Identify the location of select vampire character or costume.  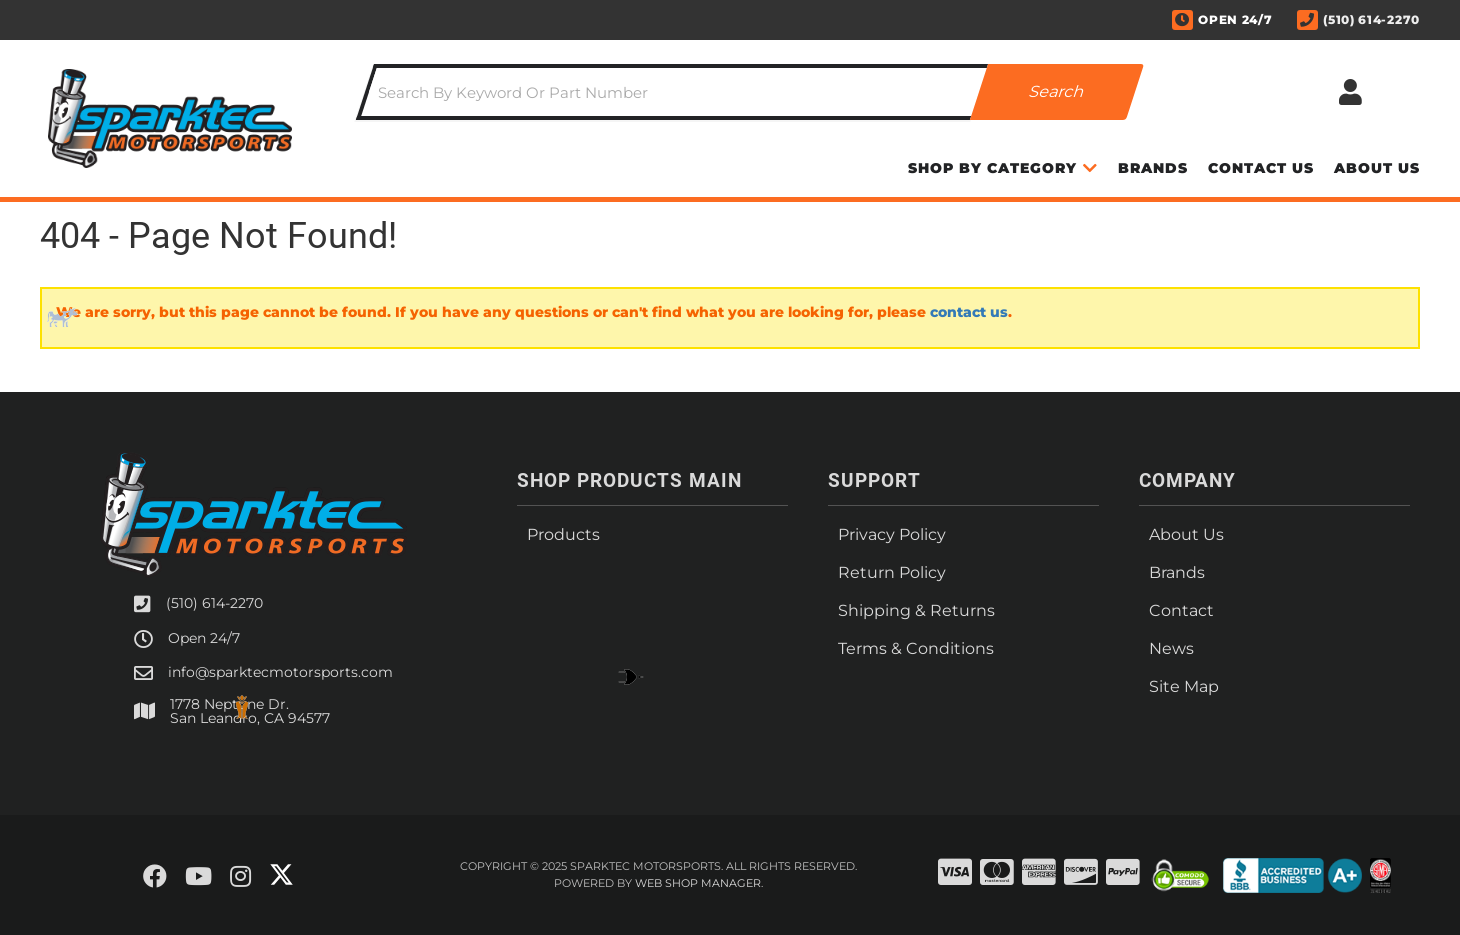
(242, 707).